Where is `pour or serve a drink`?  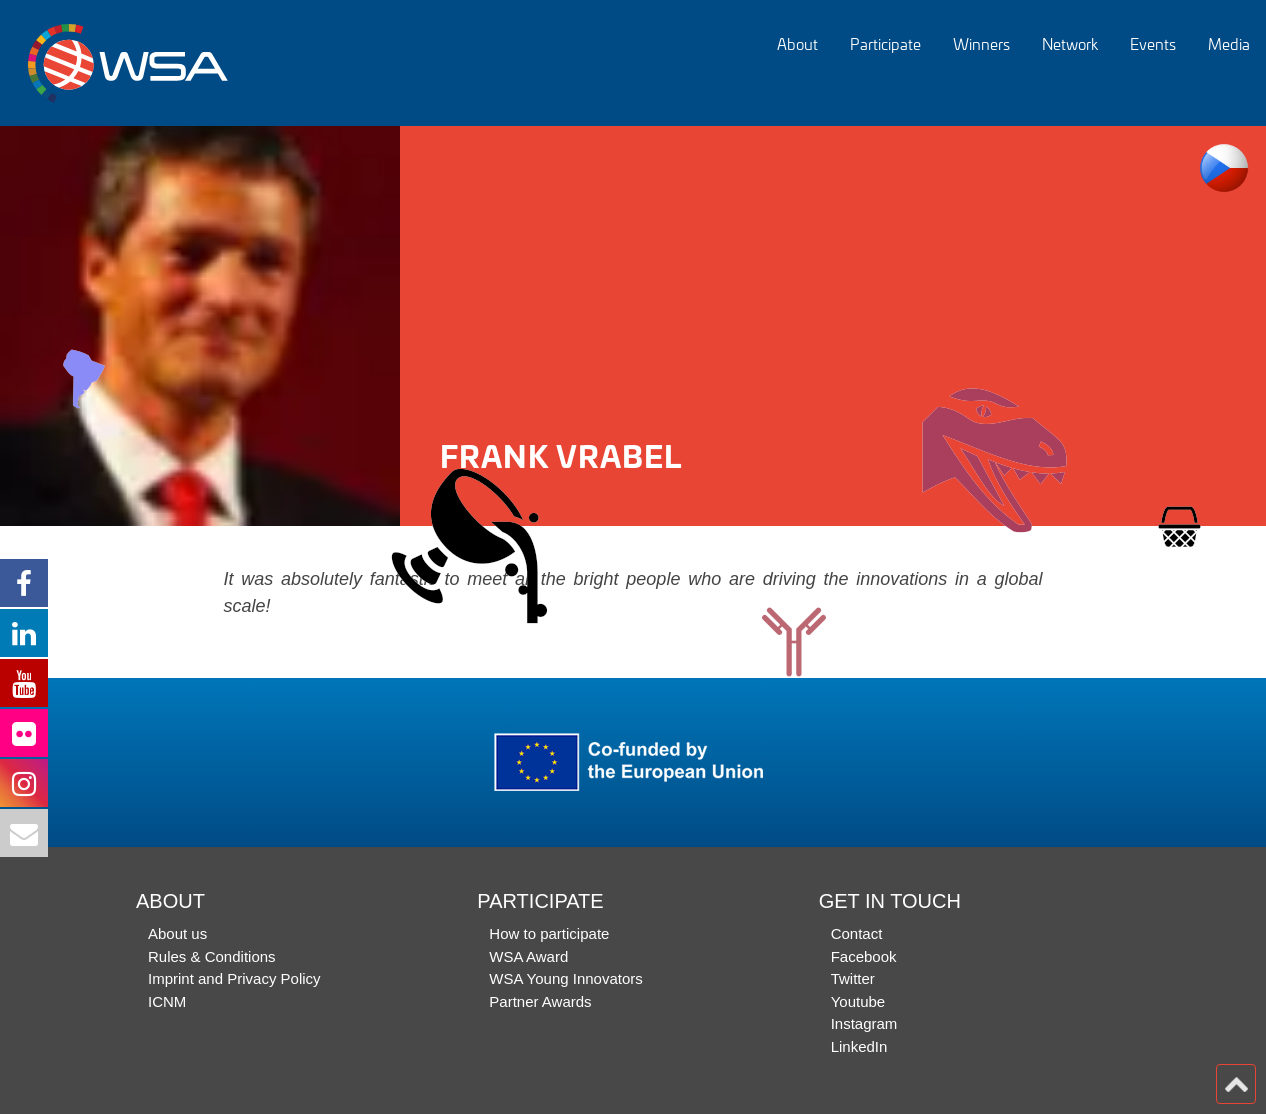 pour or serve a drink is located at coordinates (469, 545).